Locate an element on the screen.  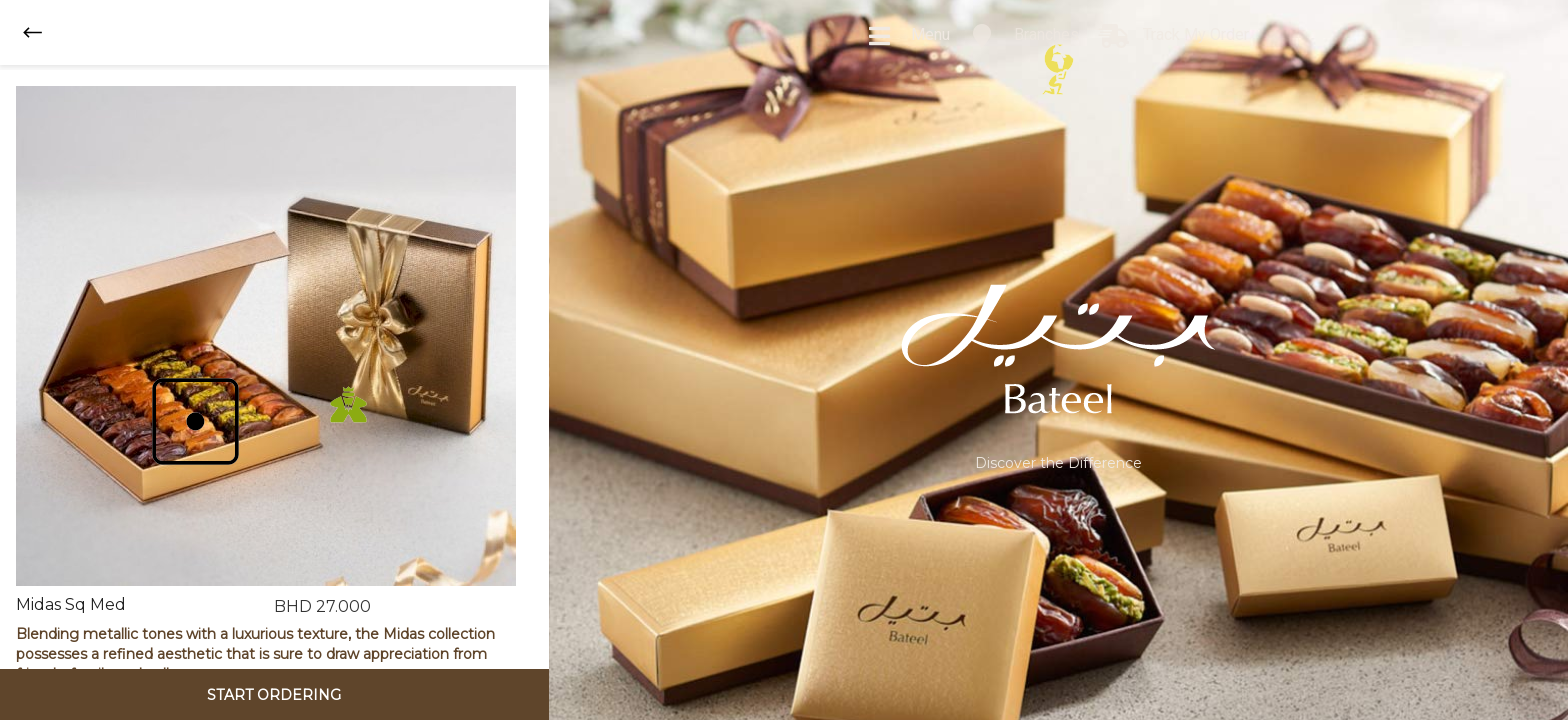
roll the dice or trigger random selection is located at coordinates (195, 421).